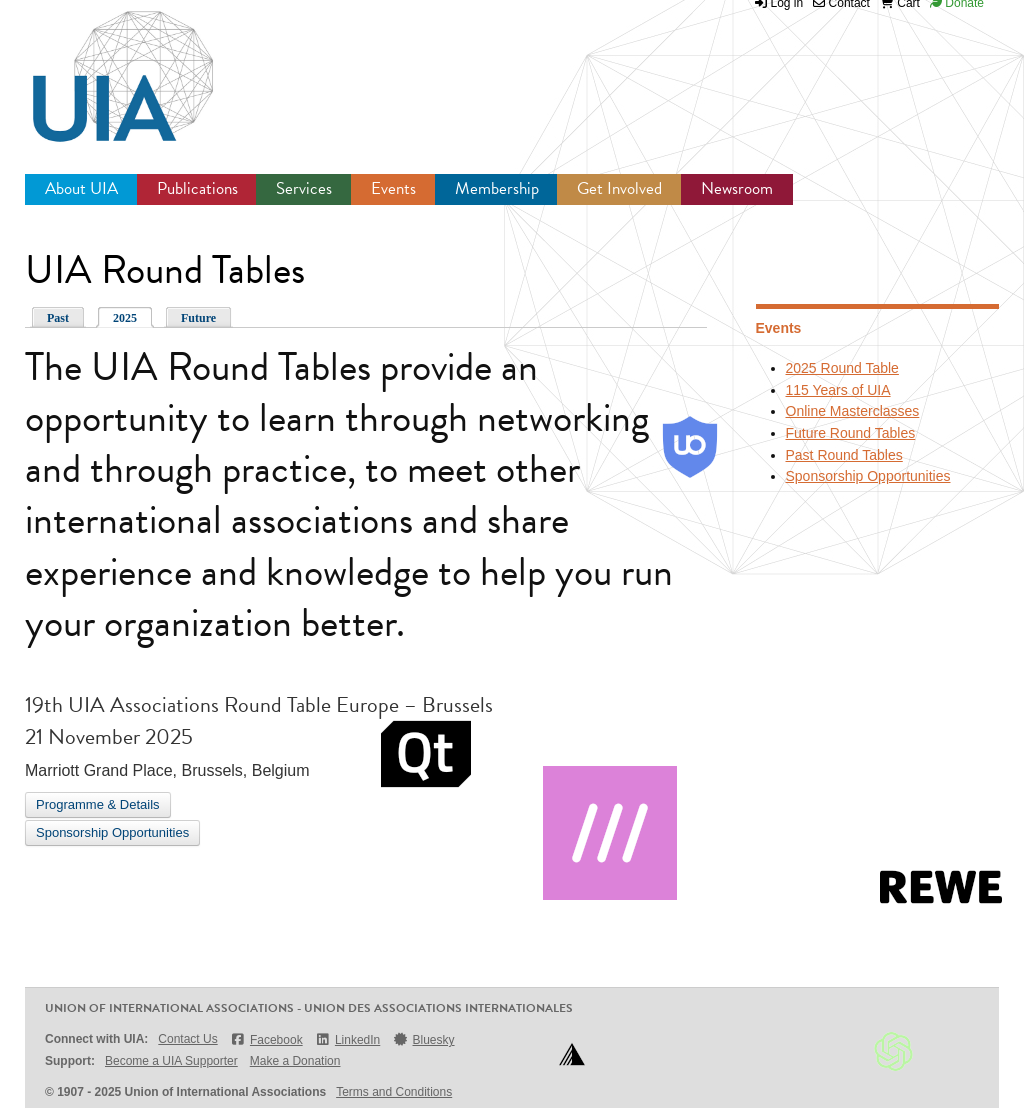 This screenshot has height=1108, width=1024. I want to click on Qt framework branding or logo, so click(426, 754).